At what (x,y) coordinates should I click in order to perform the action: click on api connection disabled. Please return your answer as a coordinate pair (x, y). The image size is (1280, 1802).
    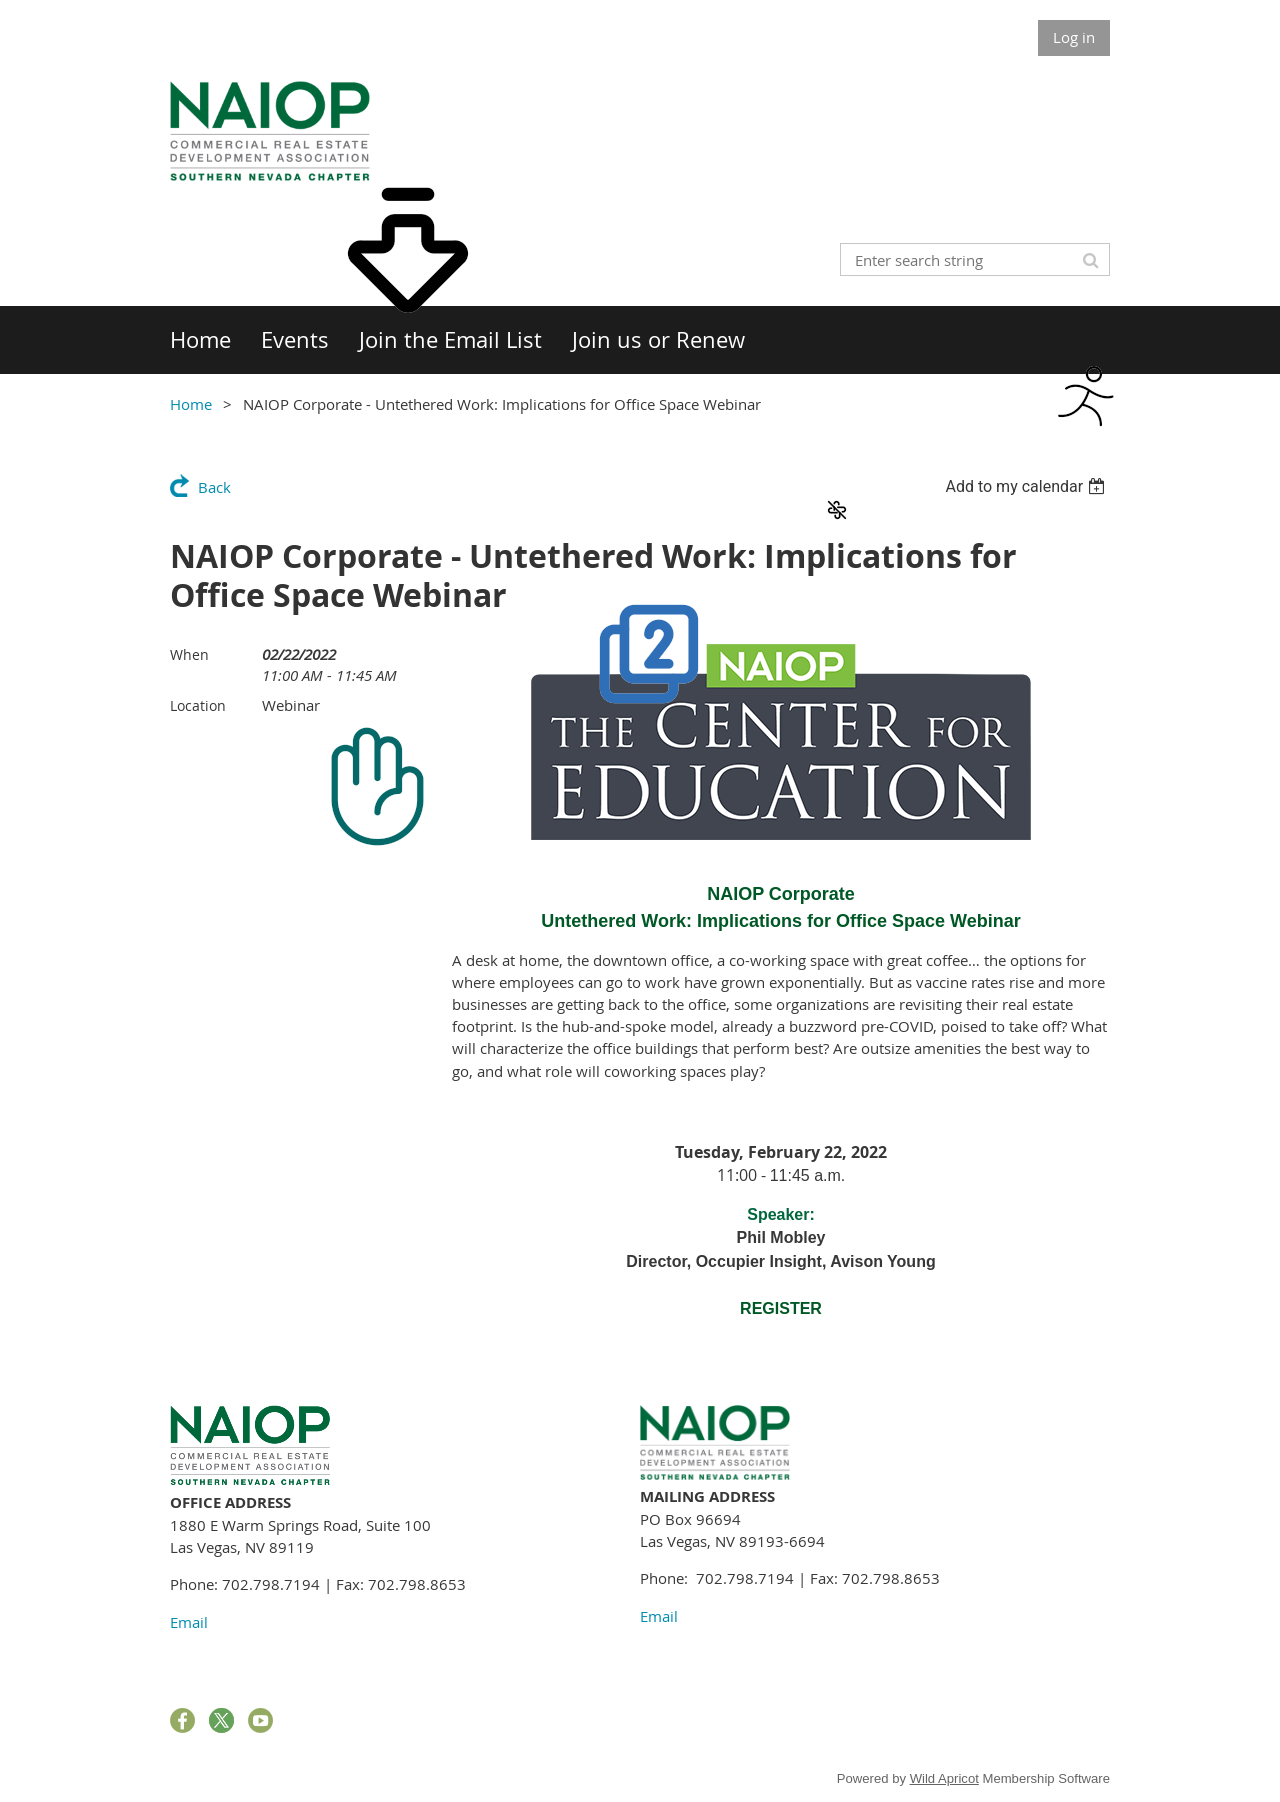
    Looking at the image, I should click on (837, 510).